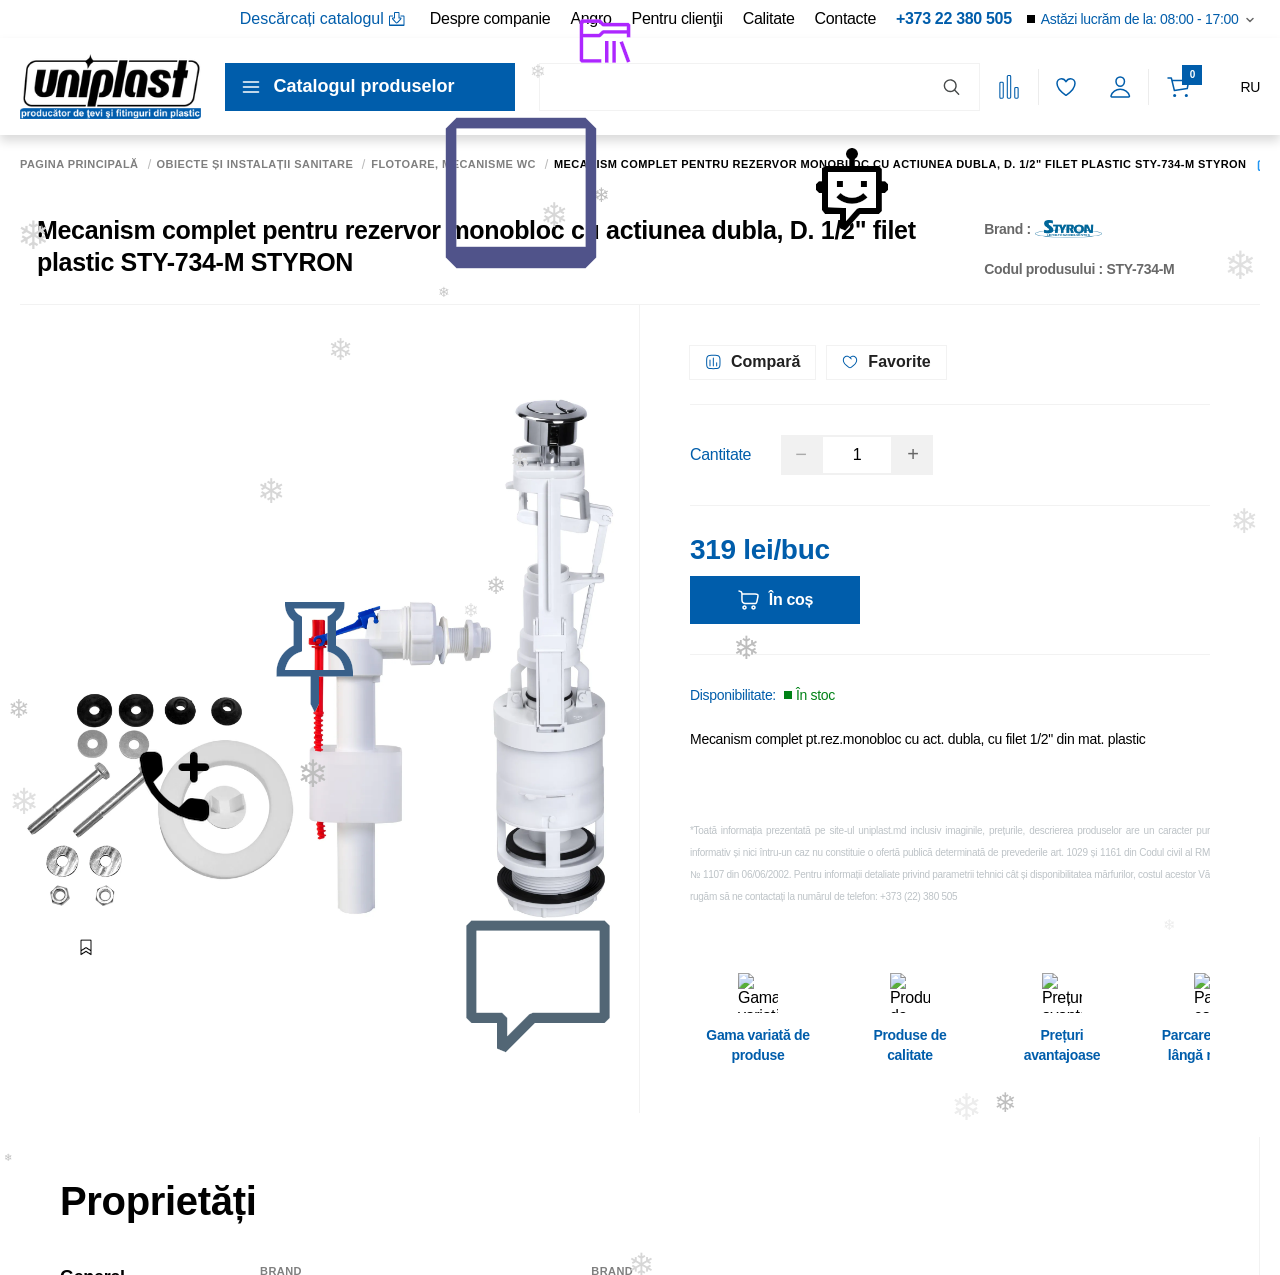 The width and height of the screenshot is (1280, 1275). What do you see at coordinates (319, 653) in the screenshot?
I see `pin item to keep it visible` at bounding box center [319, 653].